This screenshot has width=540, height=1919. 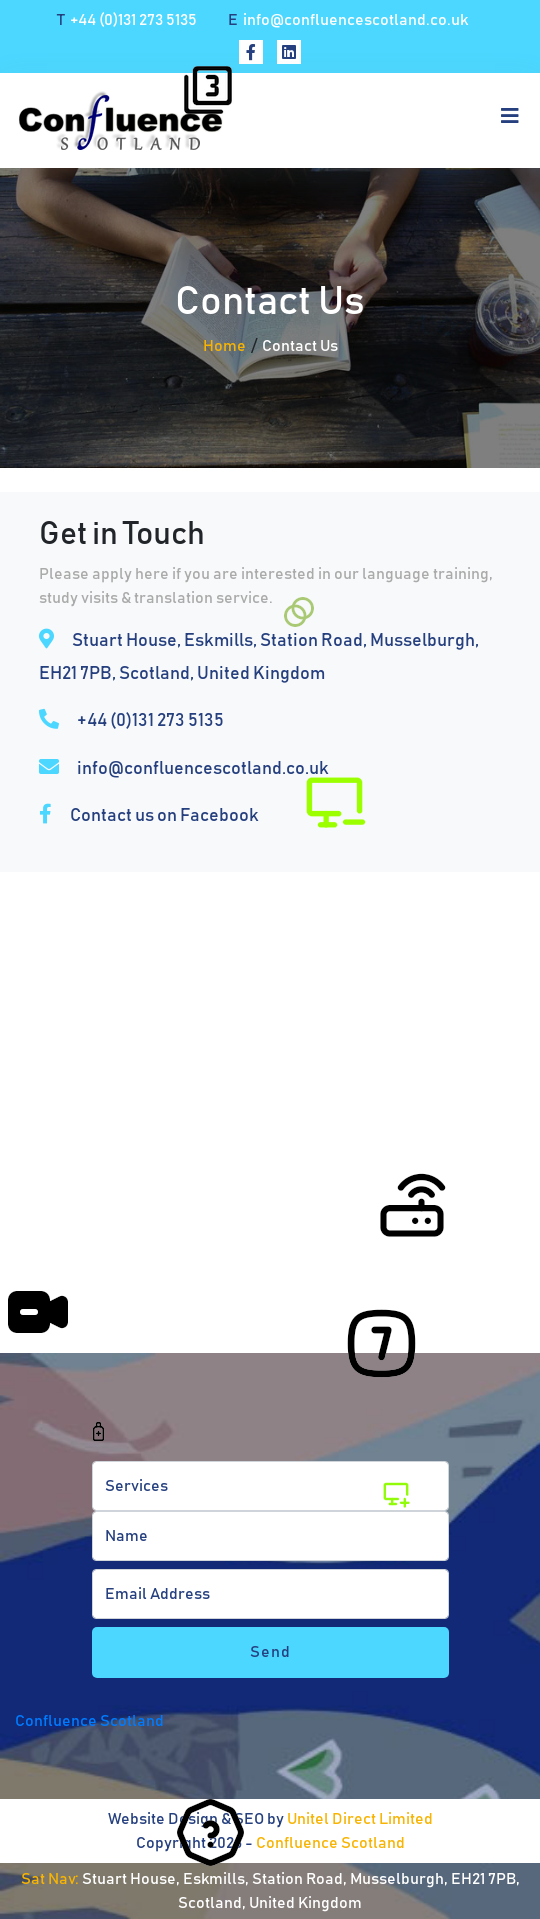 I want to click on access help or support, so click(x=210, y=1832).